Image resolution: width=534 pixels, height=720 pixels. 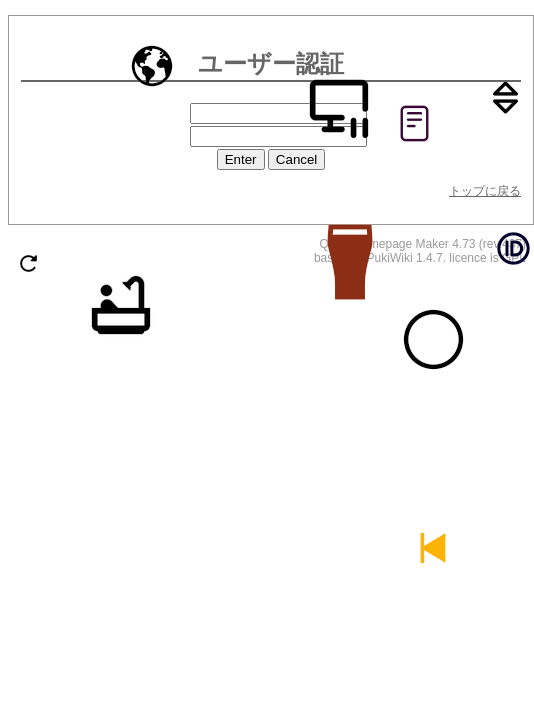 I want to click on redo the last action, so click(x=28, y=263).